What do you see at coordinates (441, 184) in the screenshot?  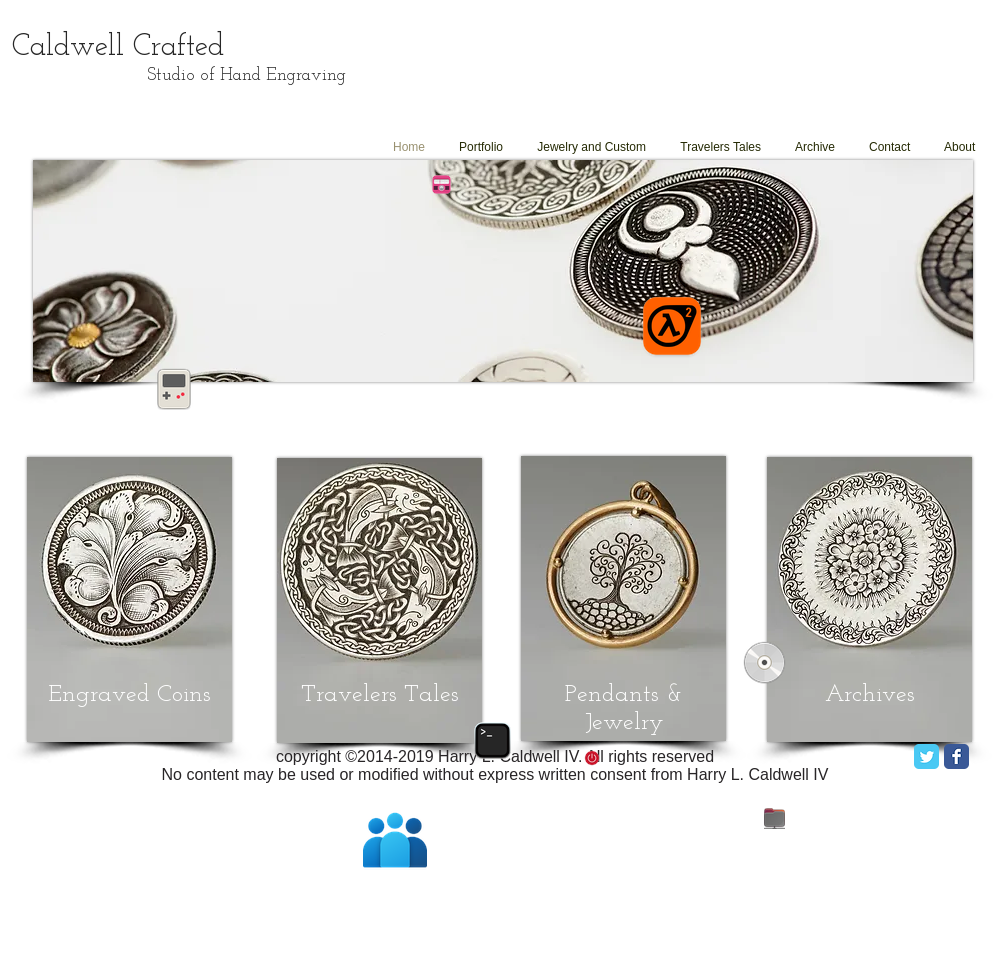 I see `open tuner radio streaming app` at bounding box center [441, 184].